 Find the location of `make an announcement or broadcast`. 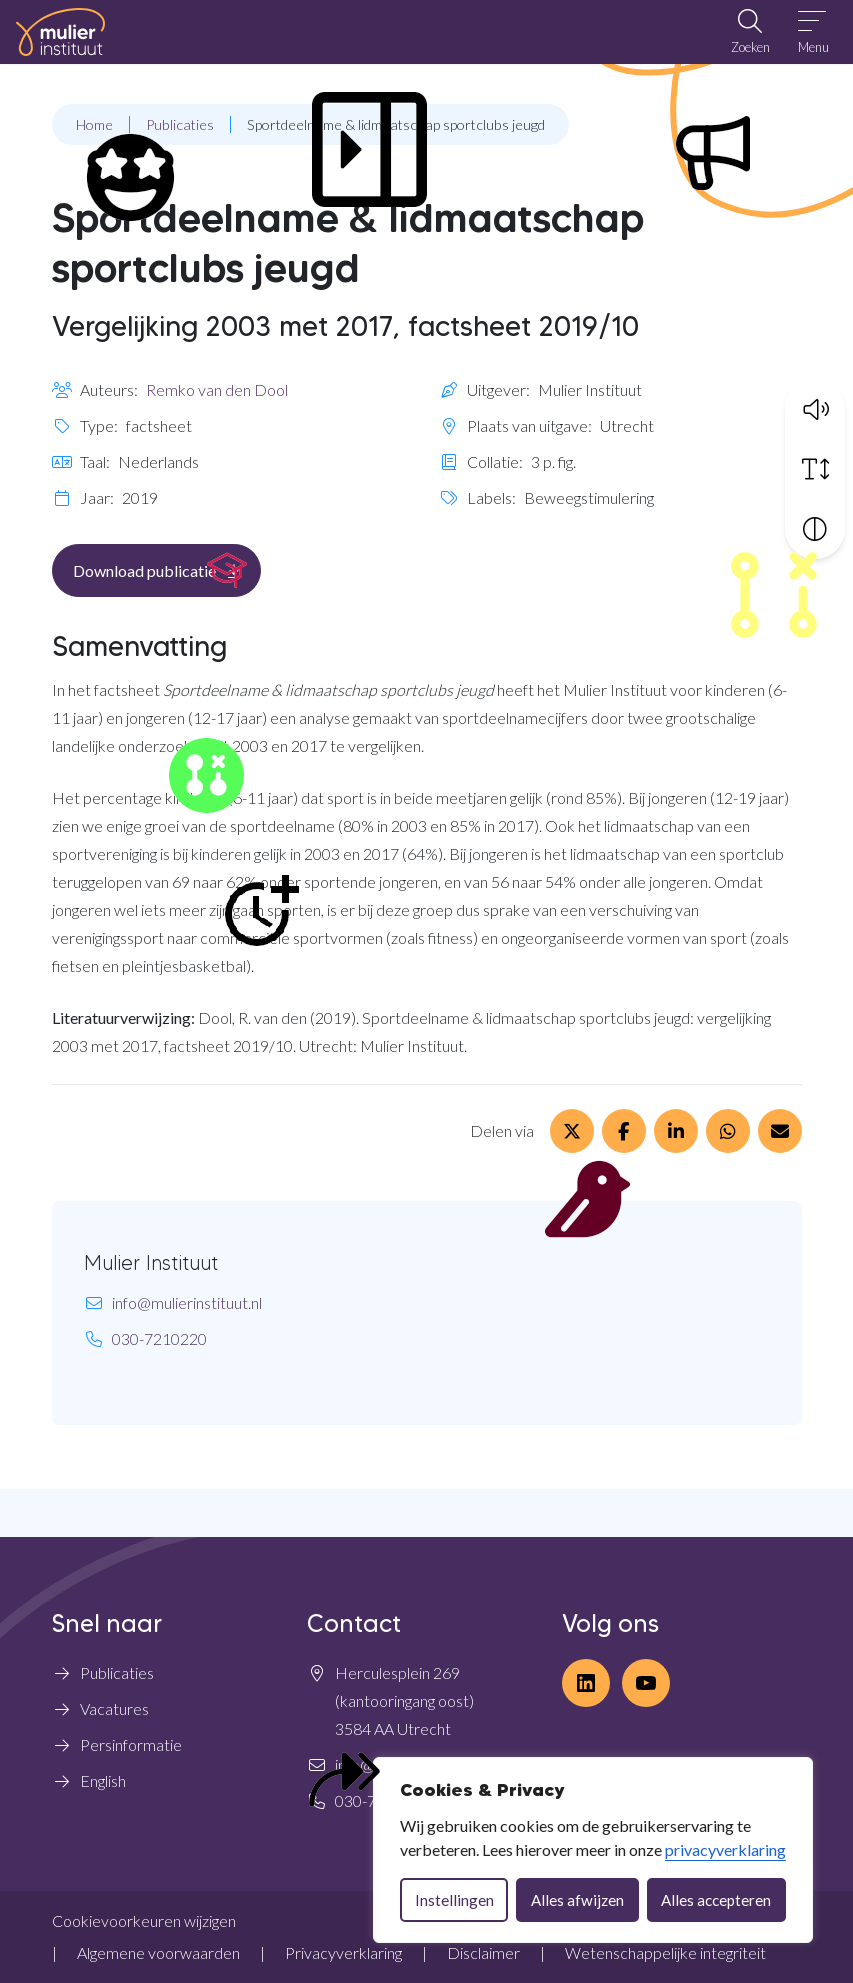

make an announcement or broadcast is located at coordinates (713, 153).